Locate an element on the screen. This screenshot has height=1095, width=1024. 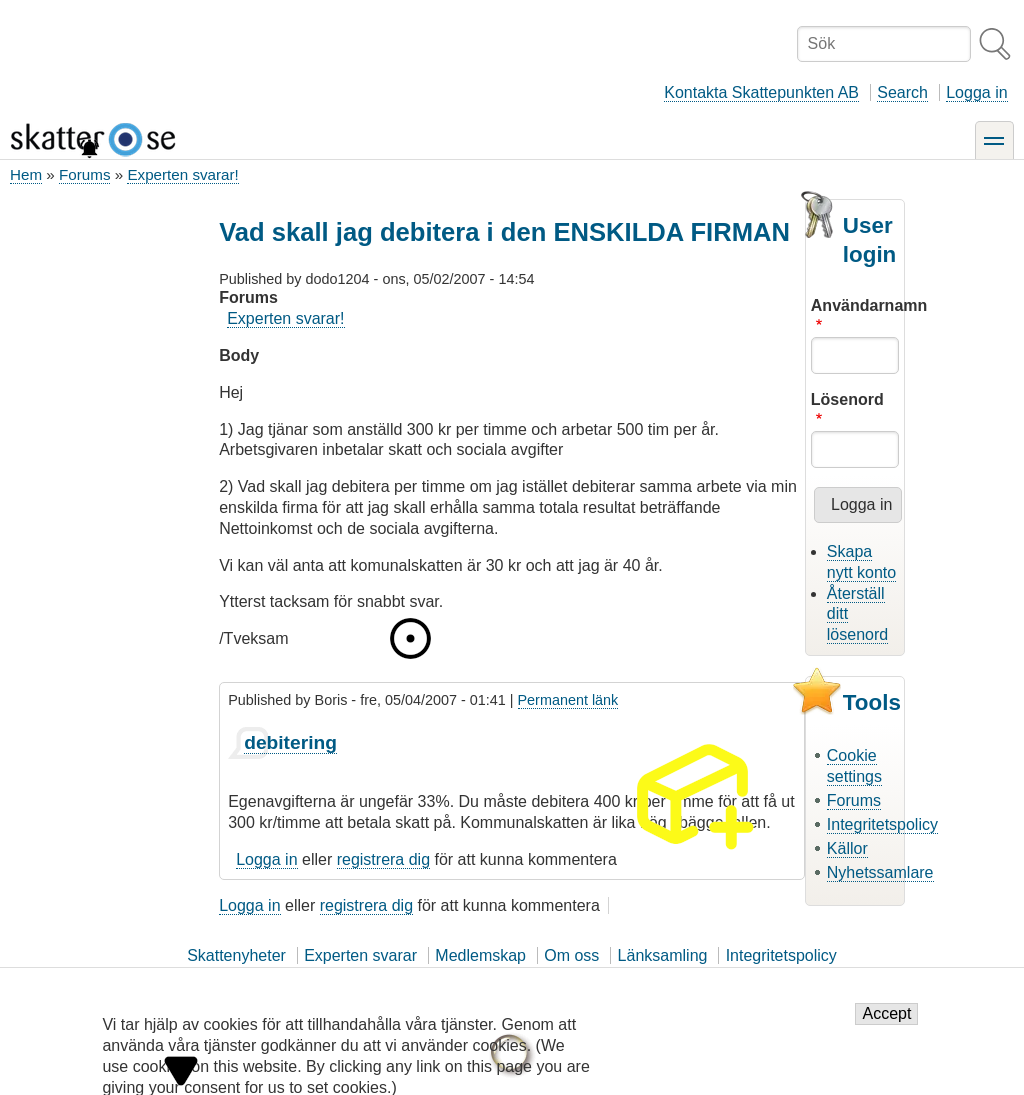
add a new 3D object or shape is located at coordinates (692, 788).